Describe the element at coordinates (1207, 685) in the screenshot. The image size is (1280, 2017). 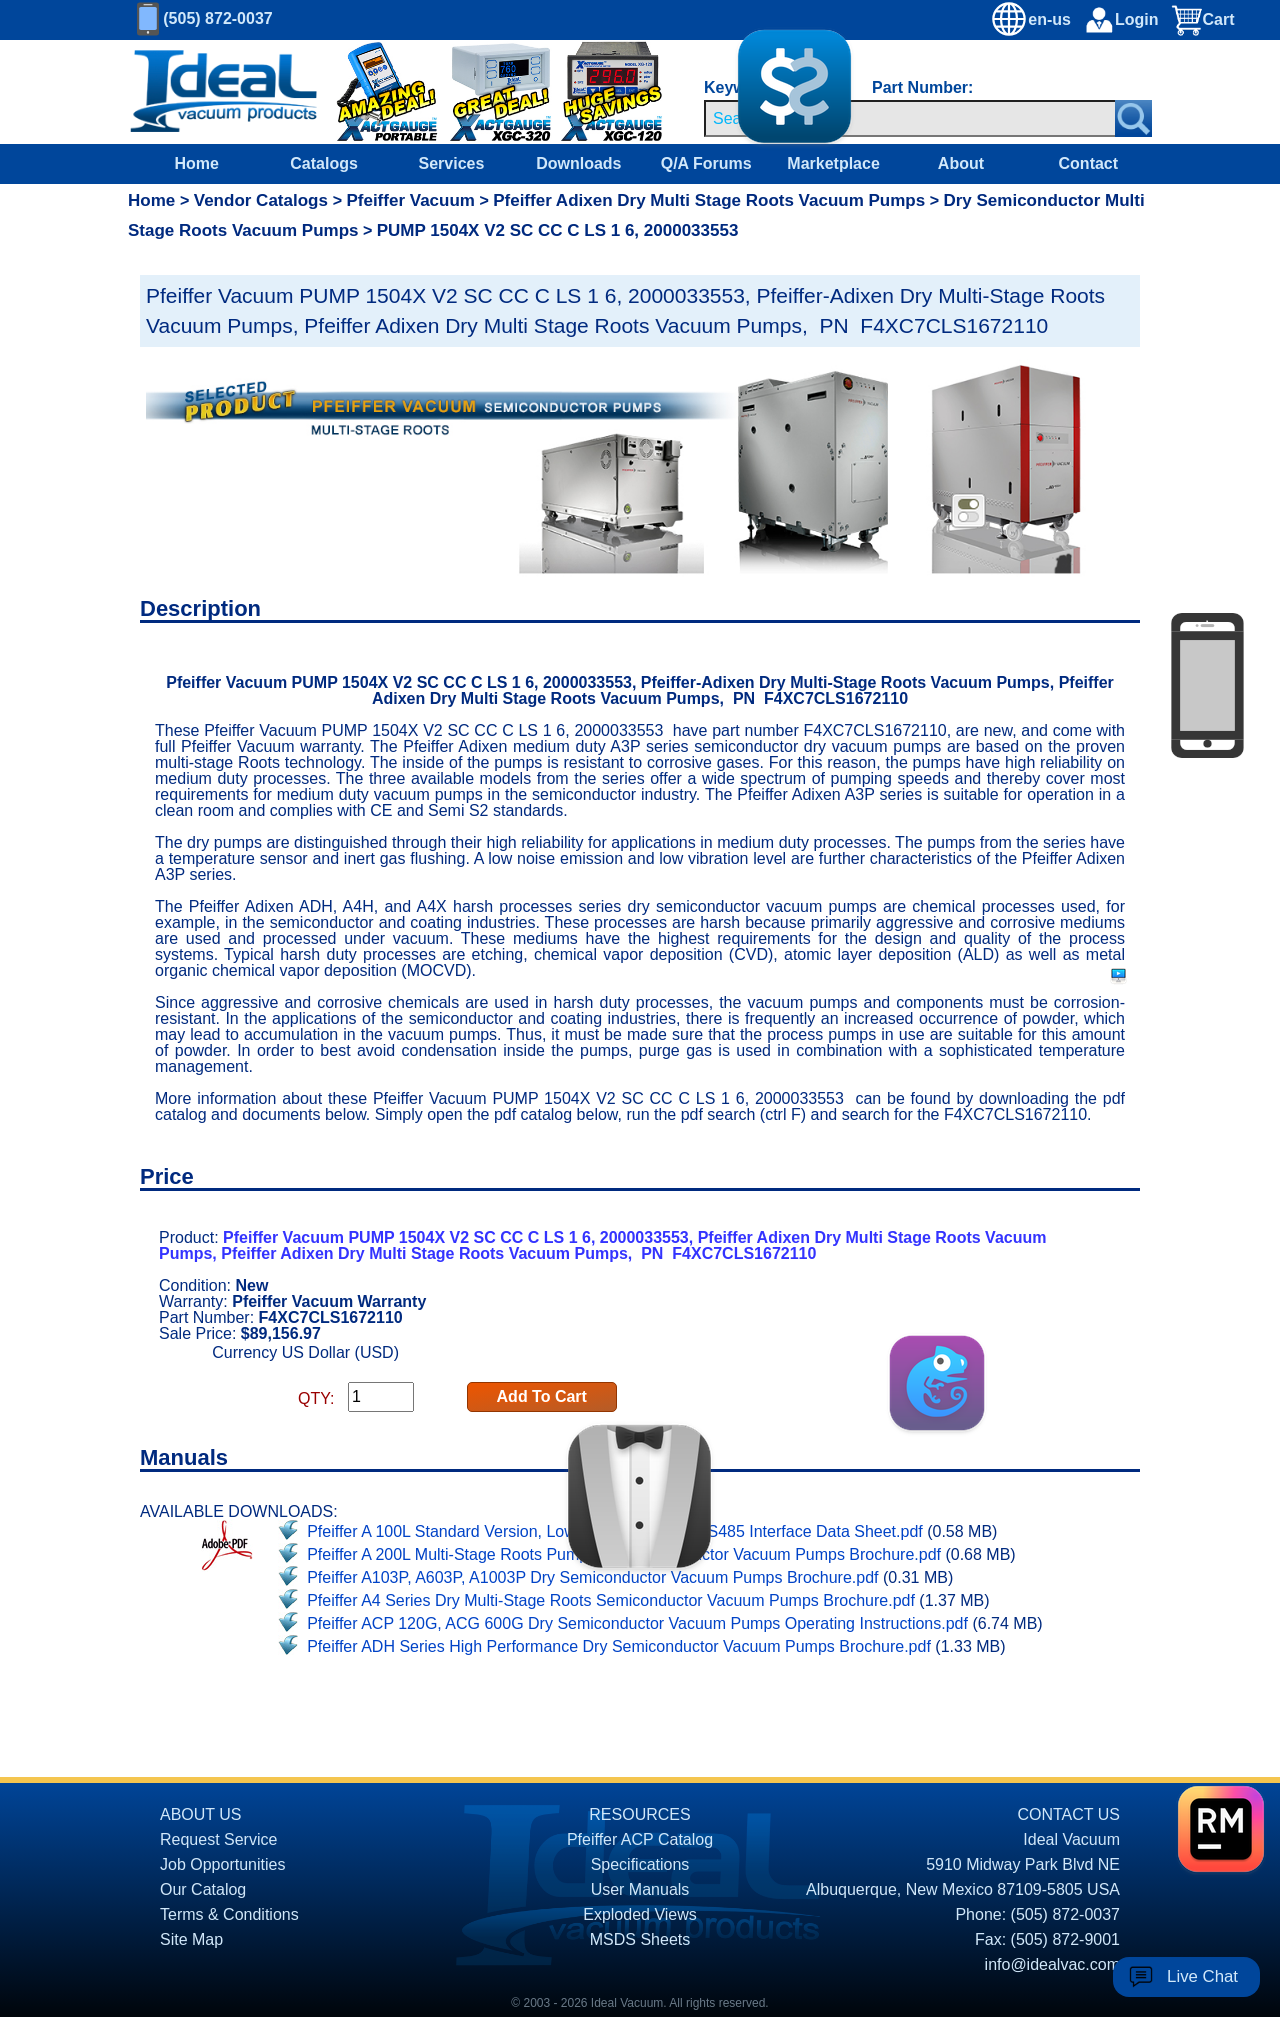
I see `indicates a connected multimedia device` at that location.